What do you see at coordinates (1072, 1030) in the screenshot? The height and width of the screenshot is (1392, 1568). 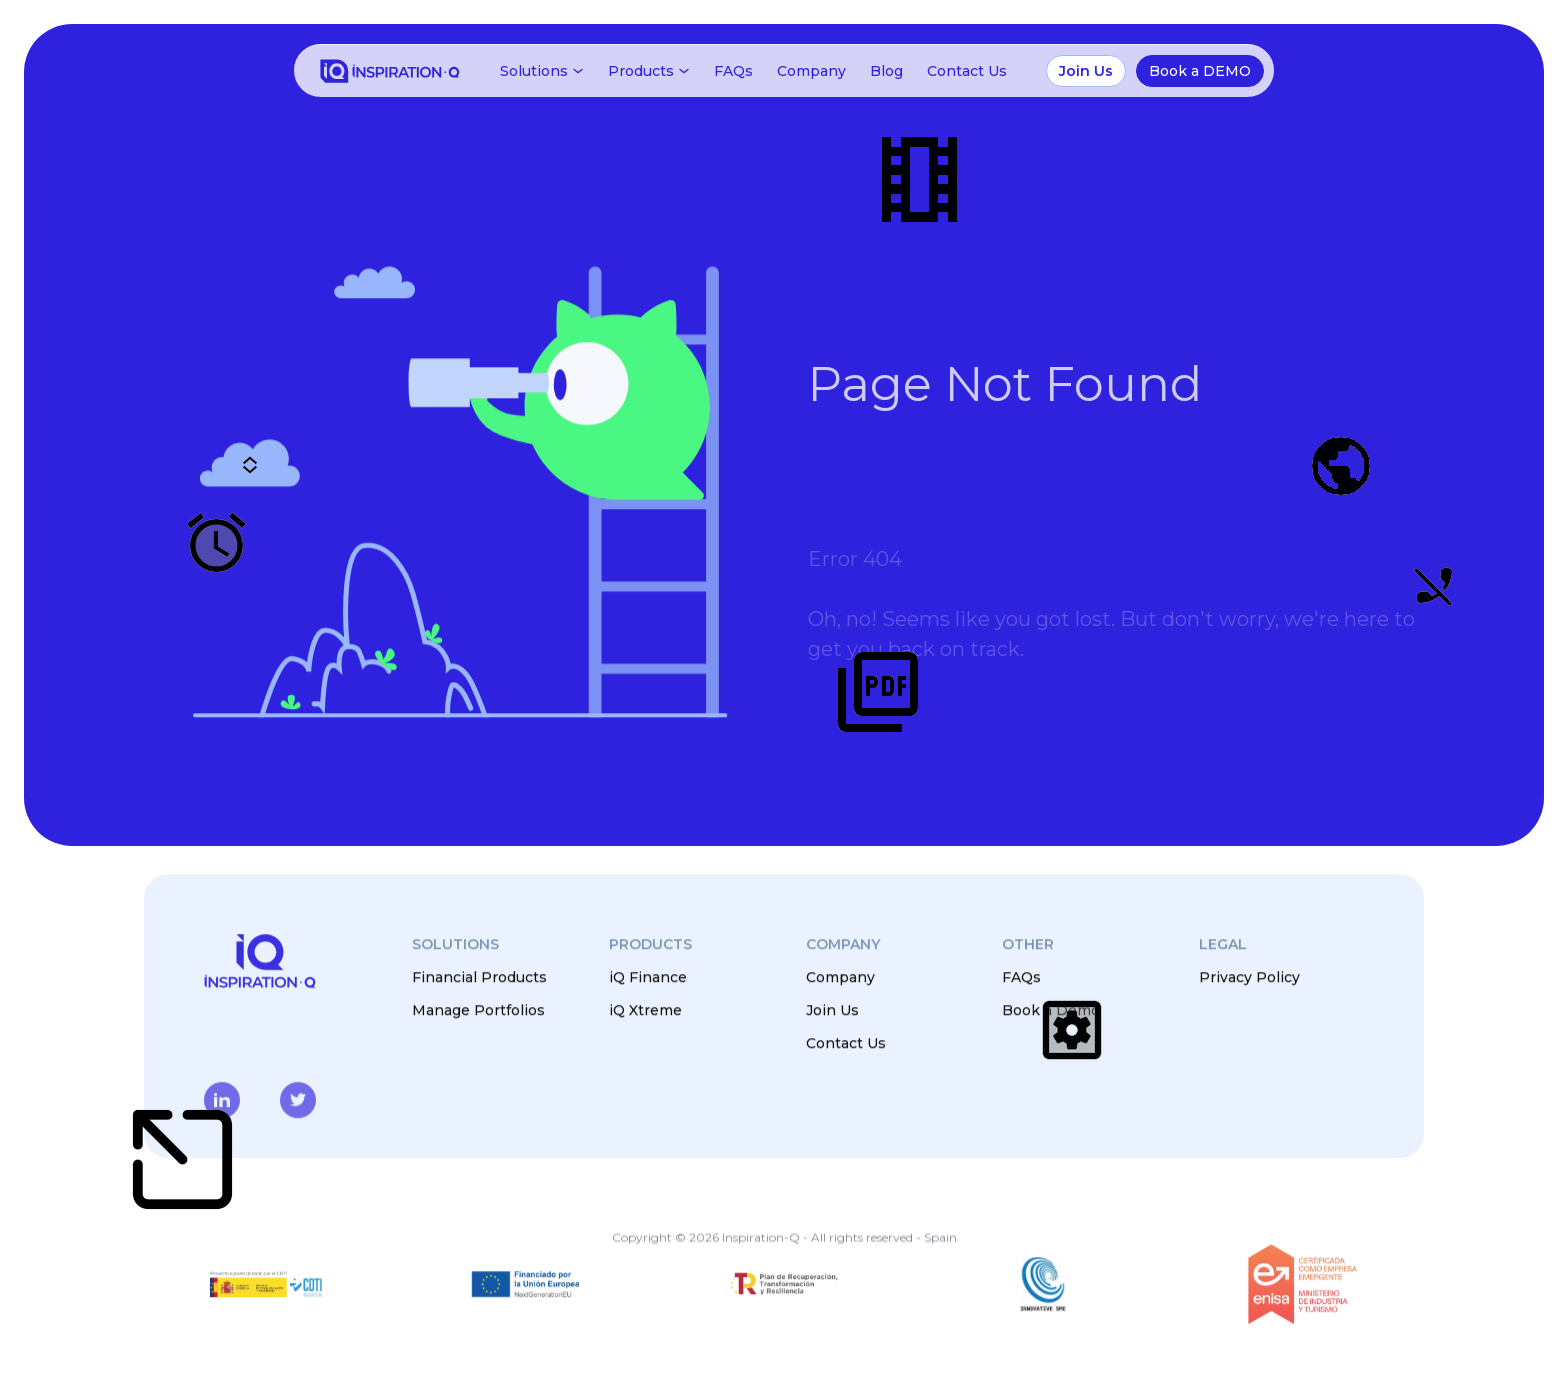 I see `access application settings` at bounding box center [1072, 1030].